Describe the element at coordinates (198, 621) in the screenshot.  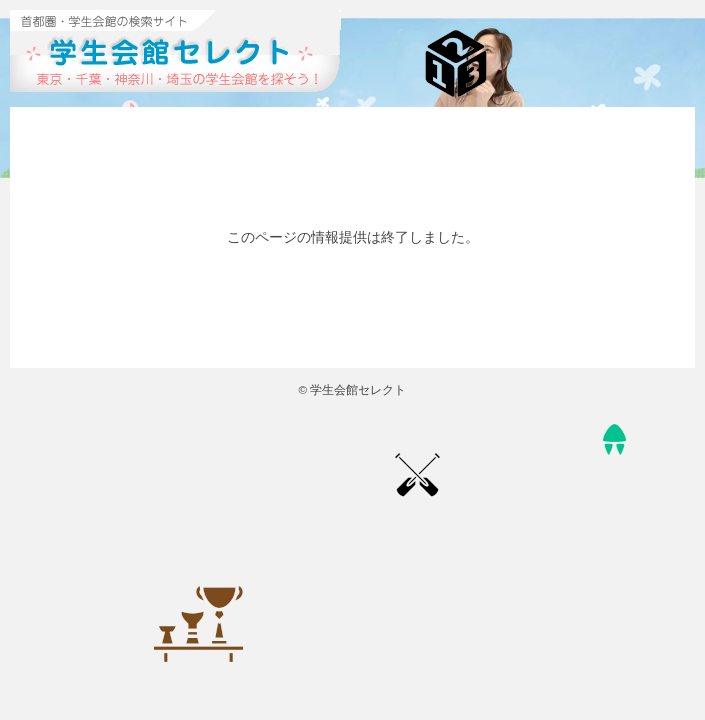
I see `view your achievements and awards` at that location.